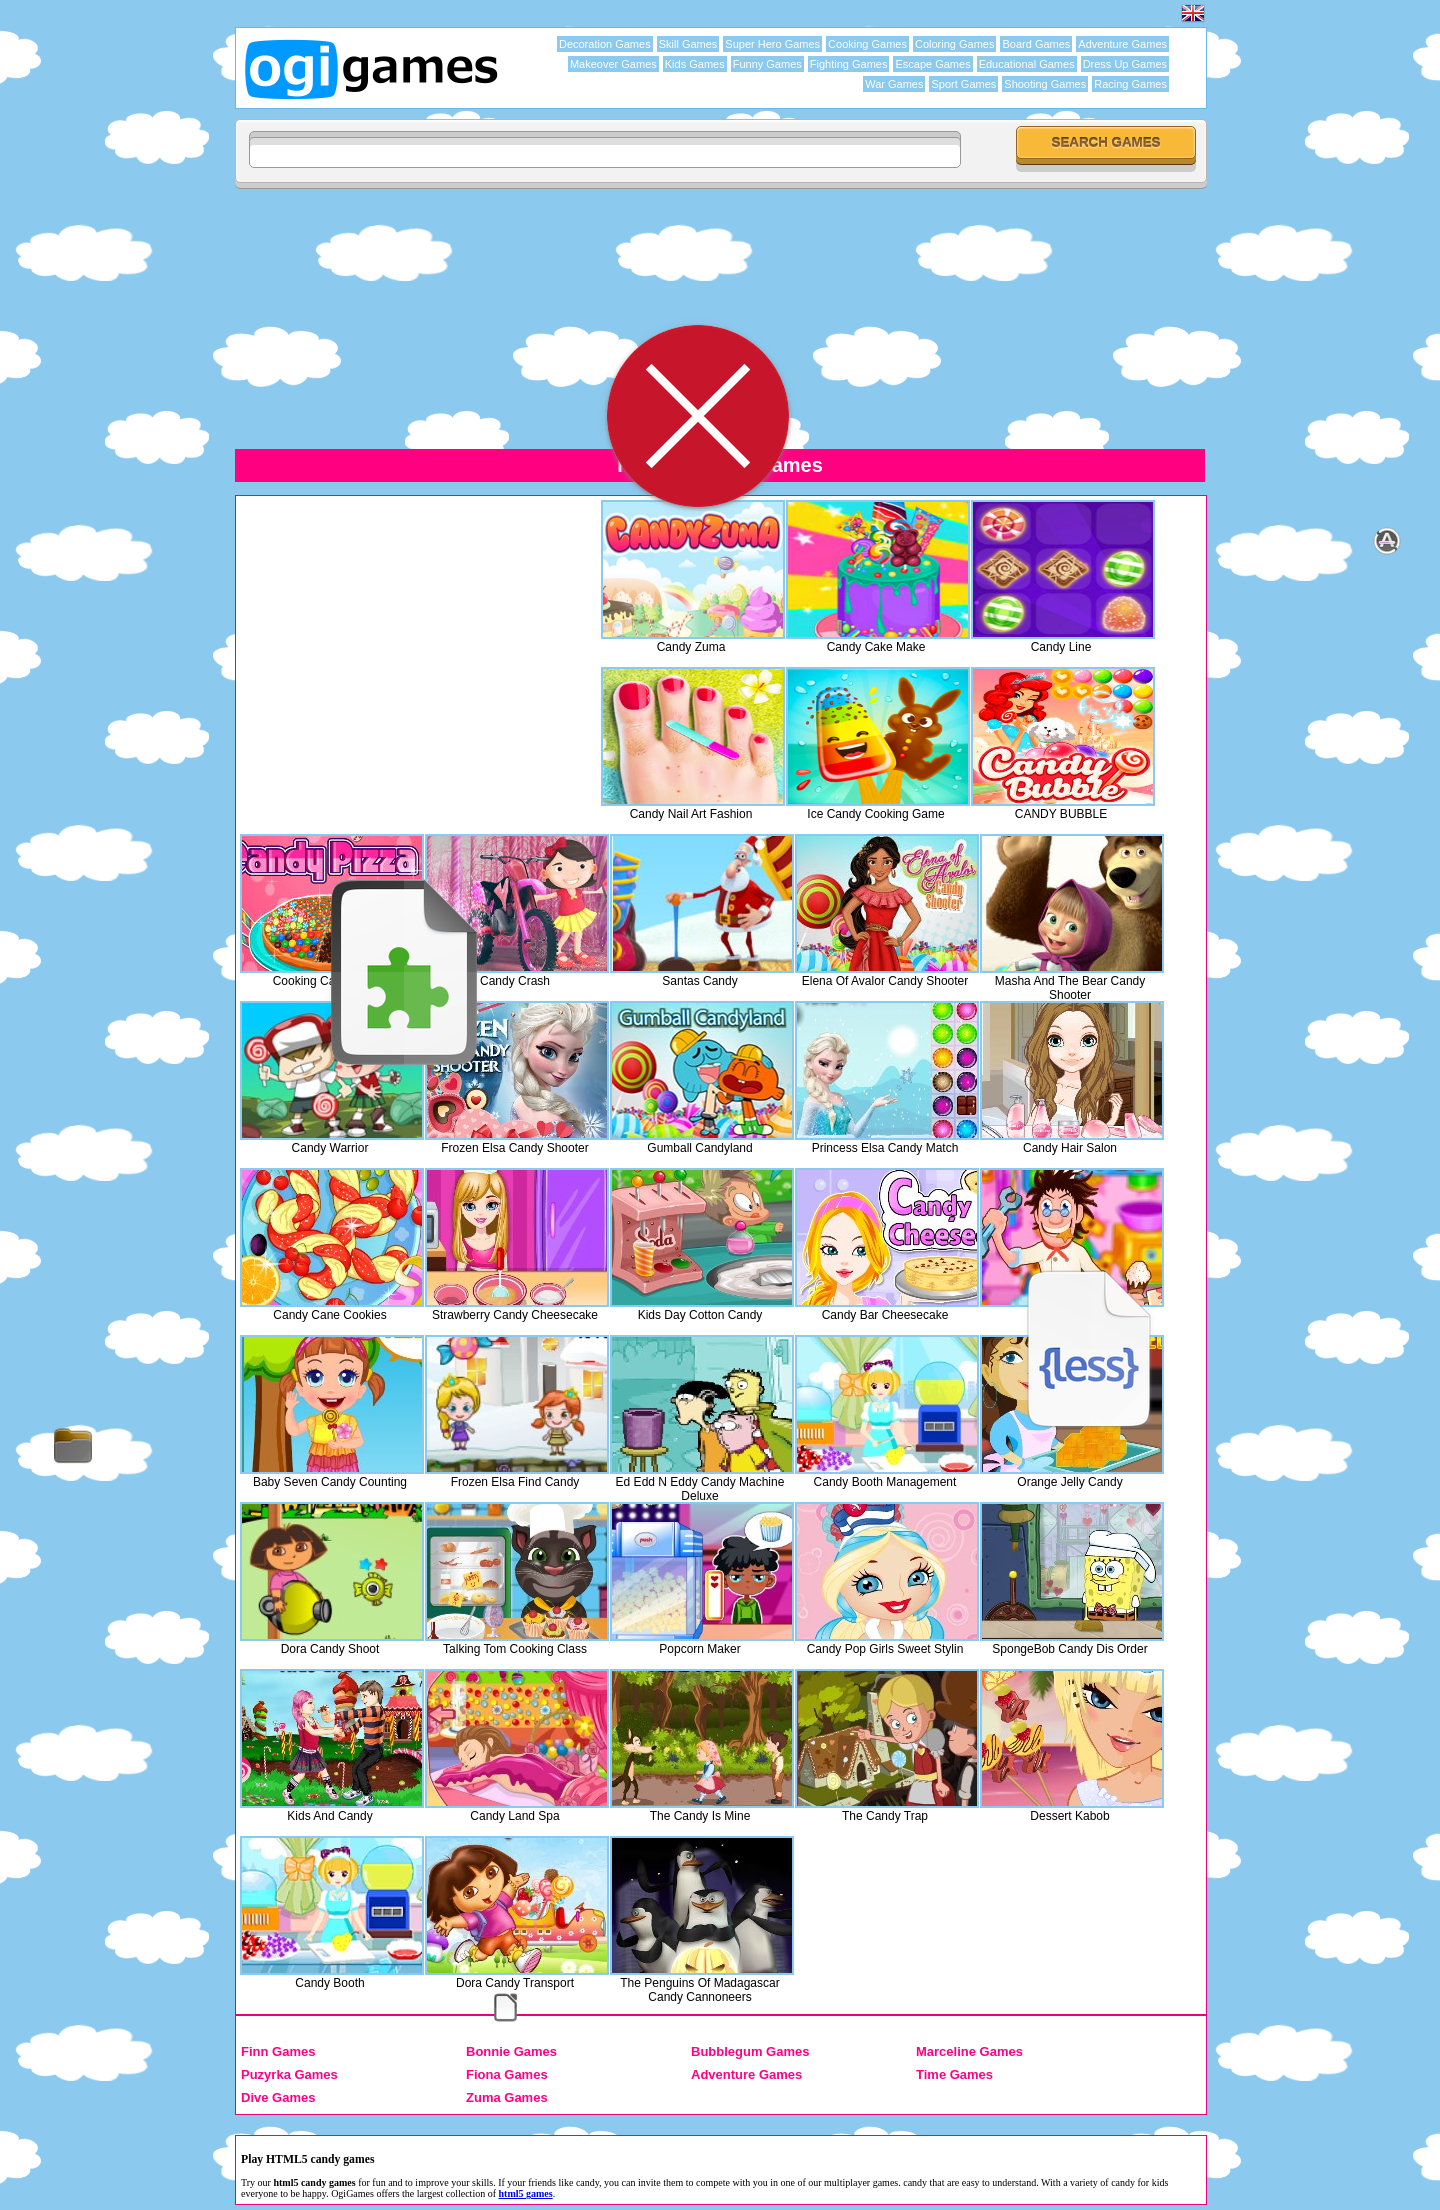  I want to click on indicates an open or currently accessed folder, so click(73, 1445).